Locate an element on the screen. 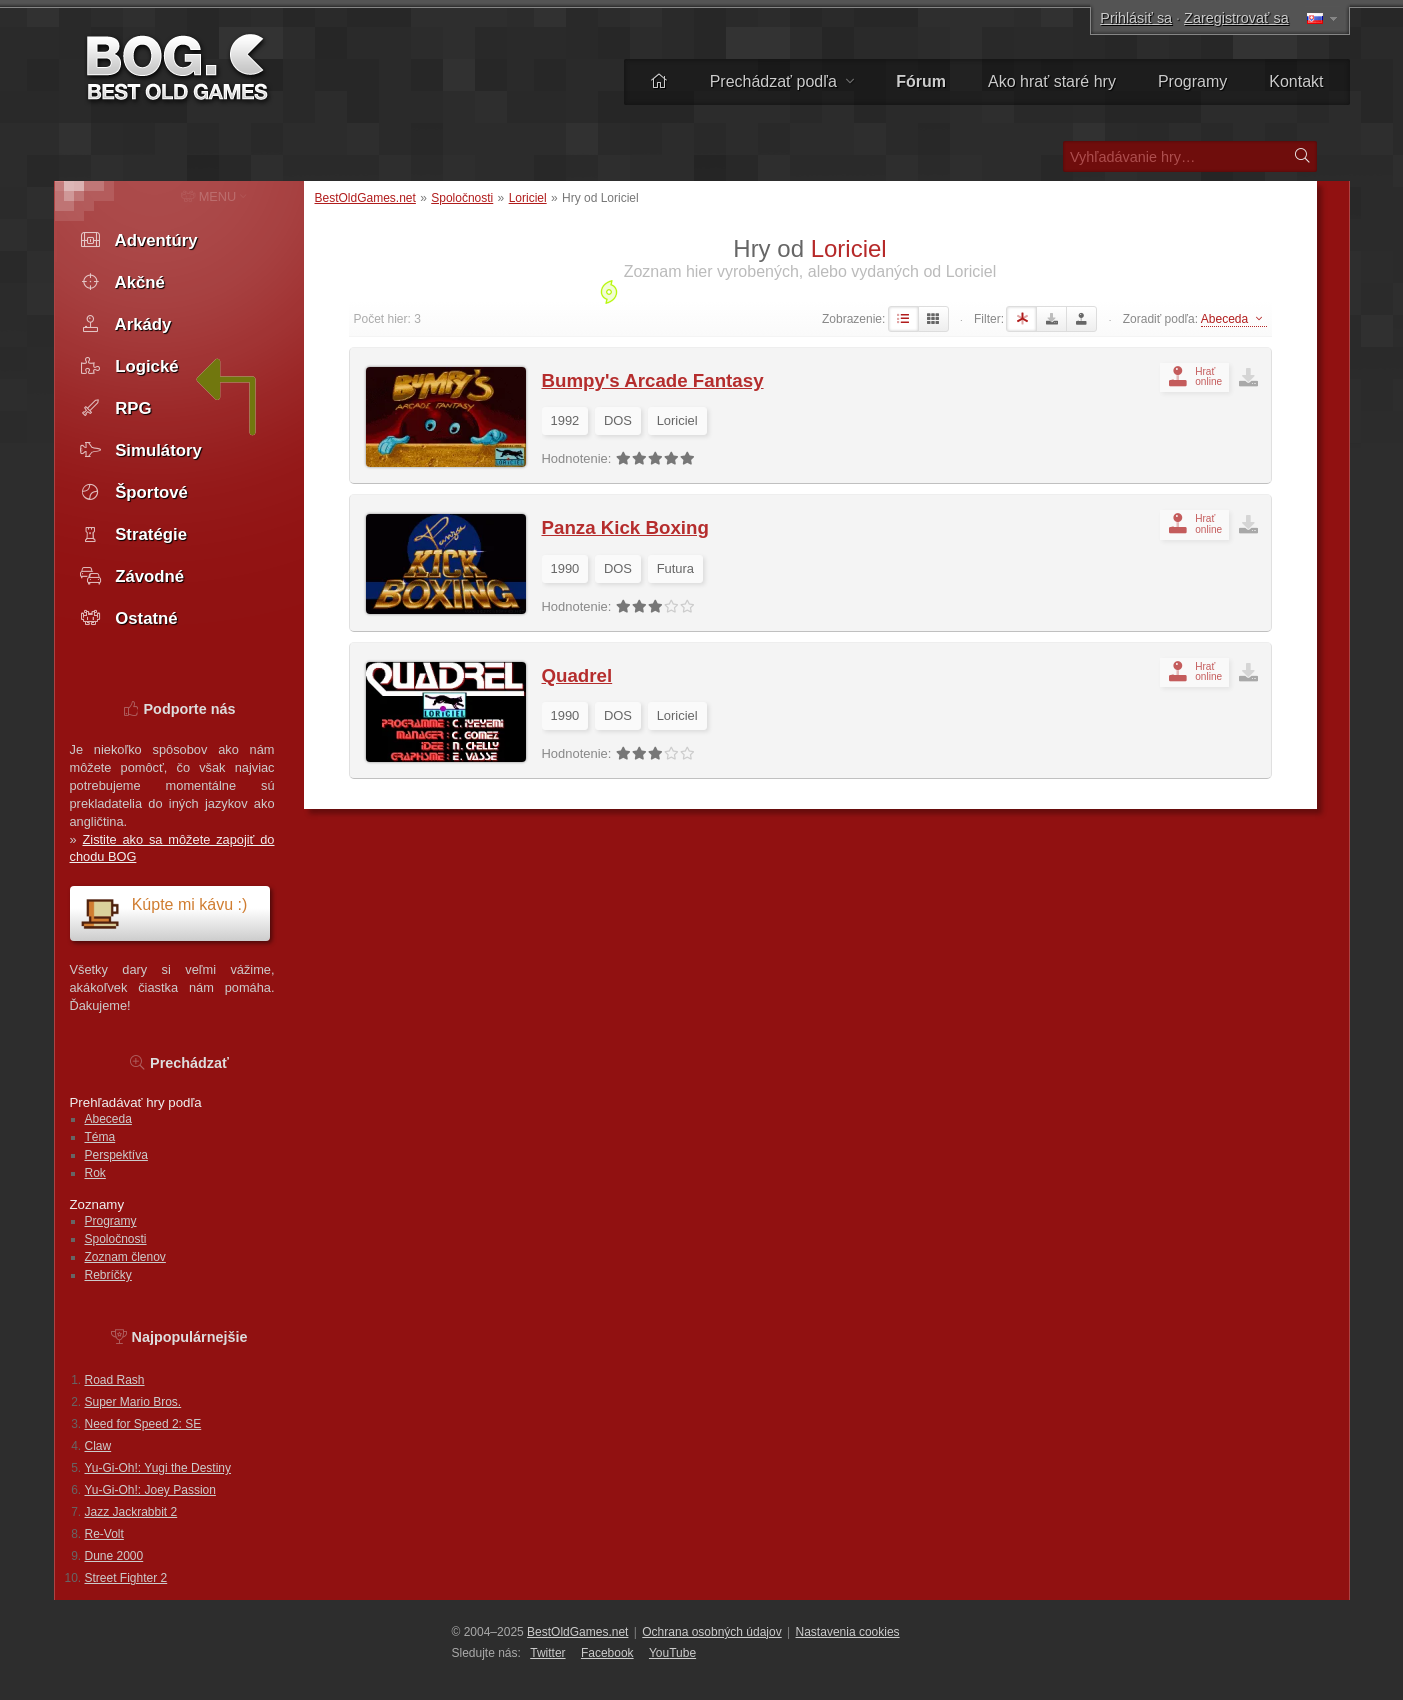  indicates severe weather alert or hurricane warning is located at coordinates (609, 292).